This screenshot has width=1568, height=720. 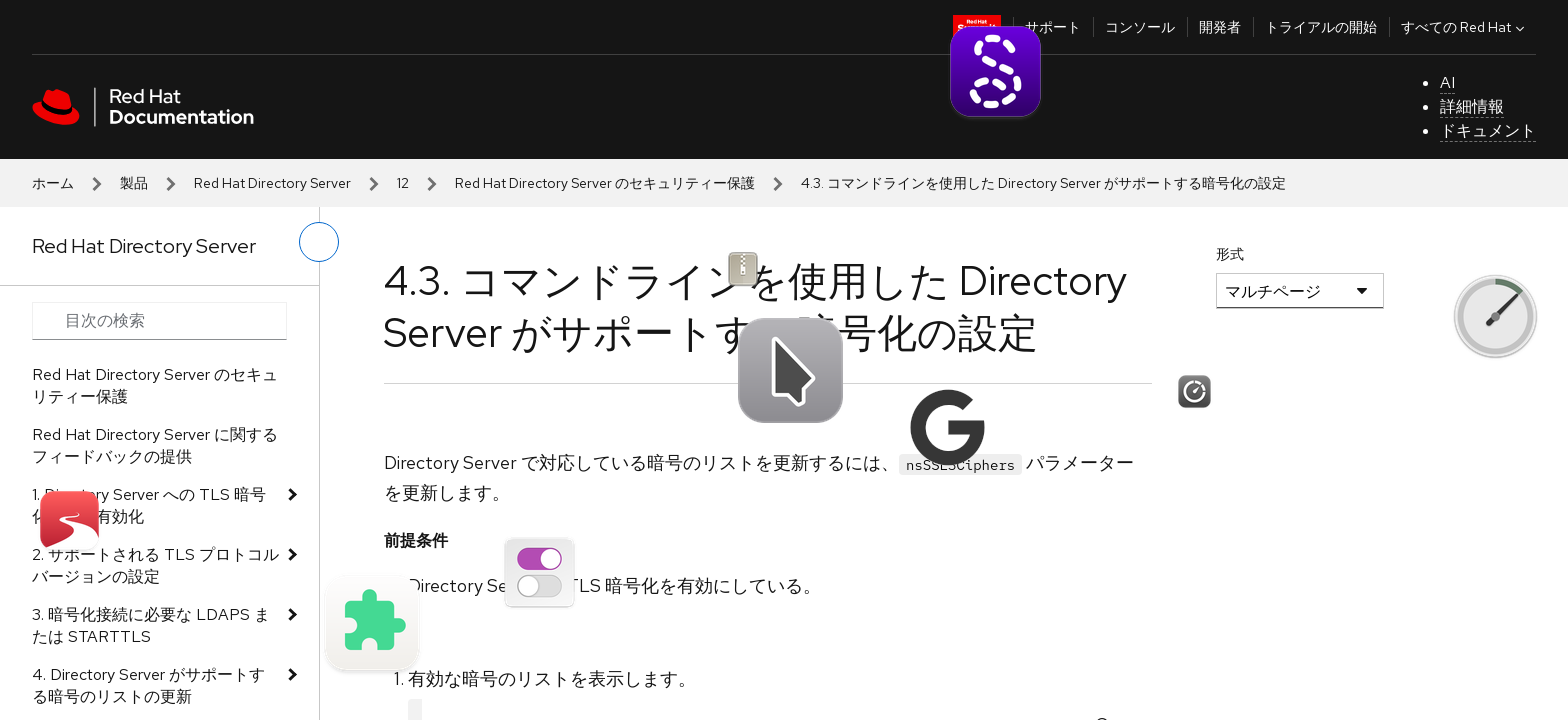 What do you see at coordinates (947, 427) in the screenshot?
I see `sign in with your Google account` at bounding box center [947, 427].